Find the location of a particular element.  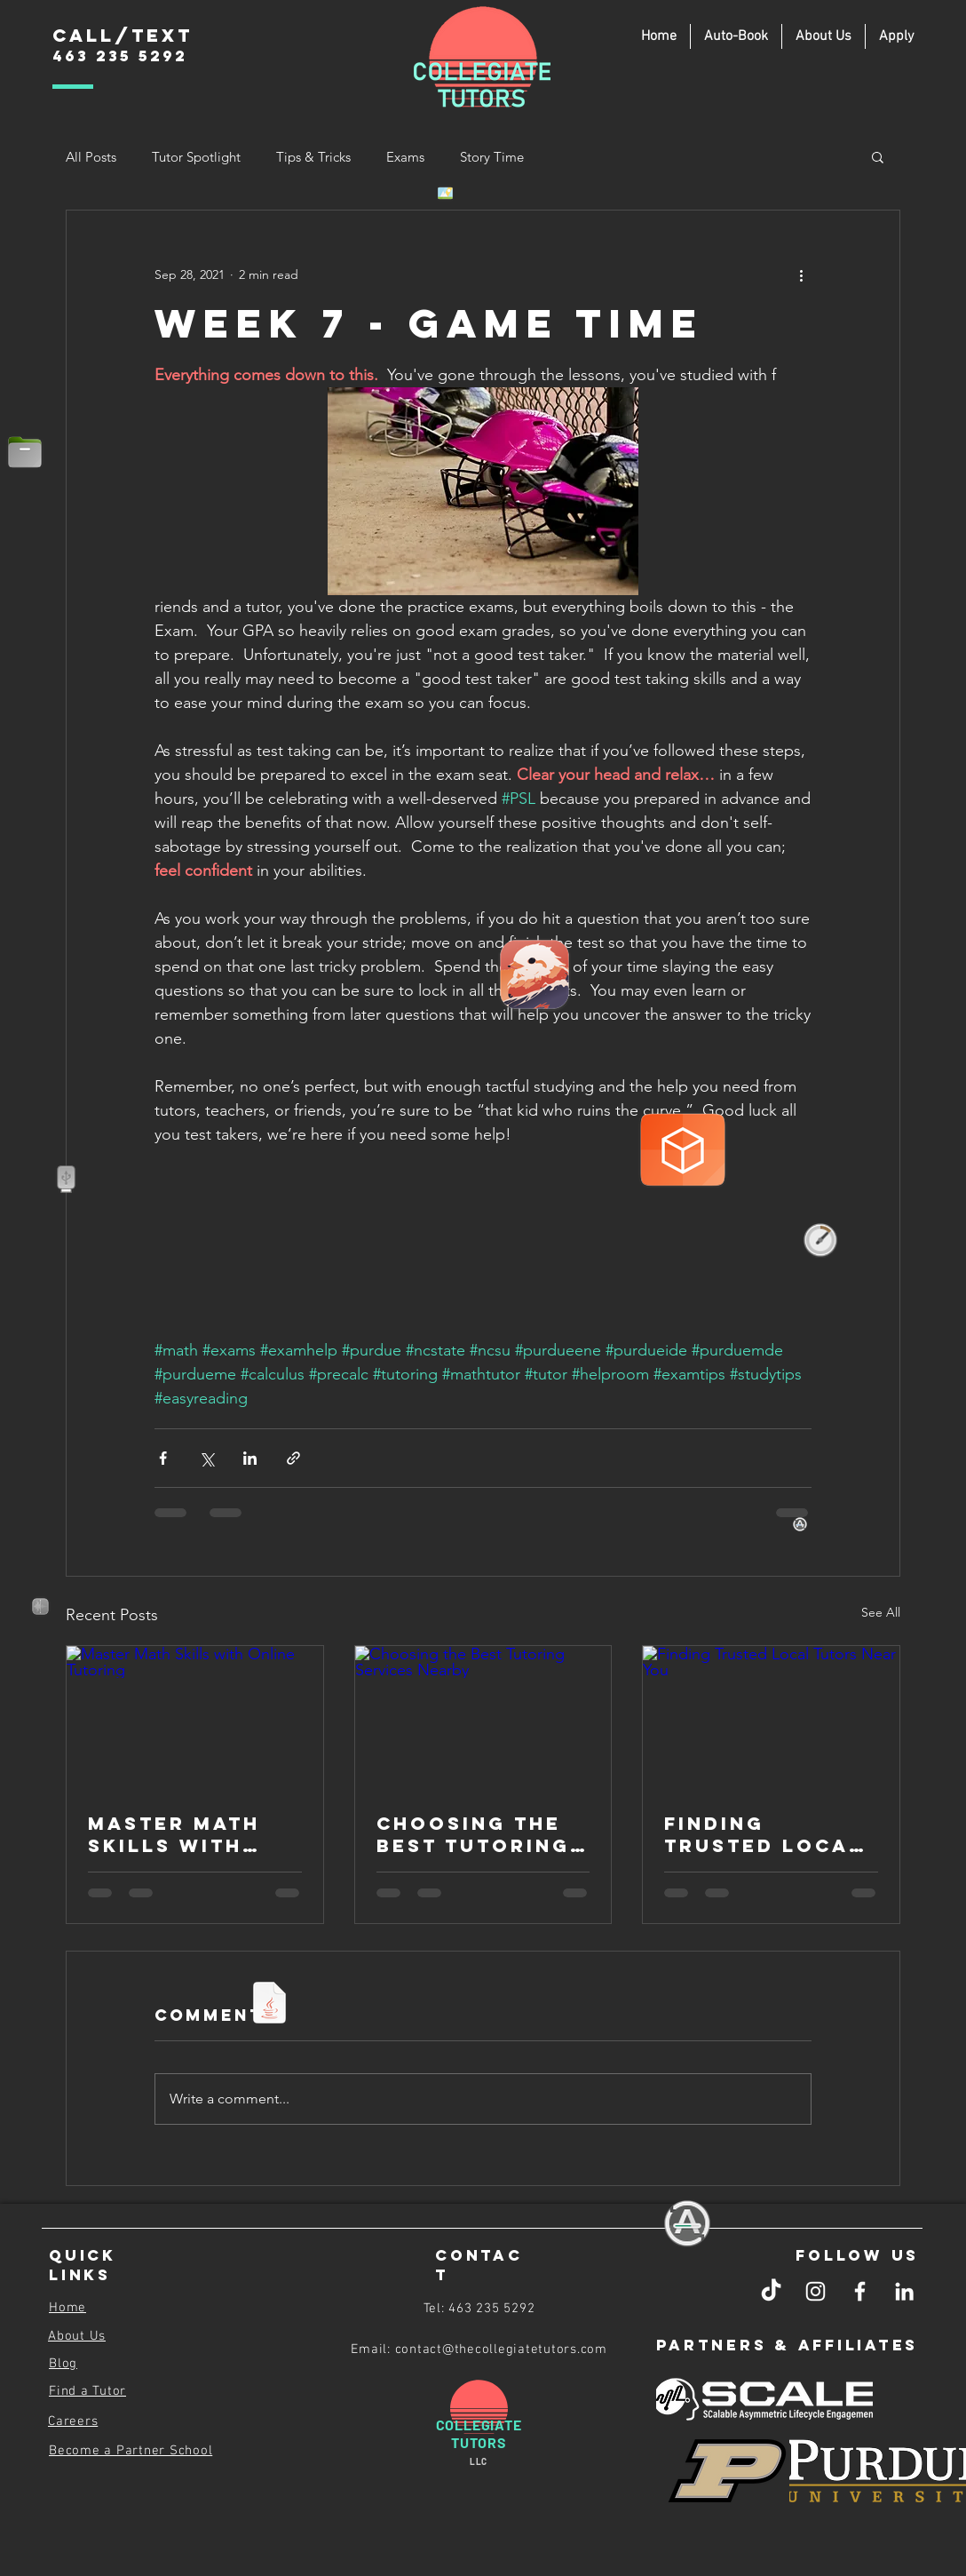

open the photos app is located at coordinates (445, 193).